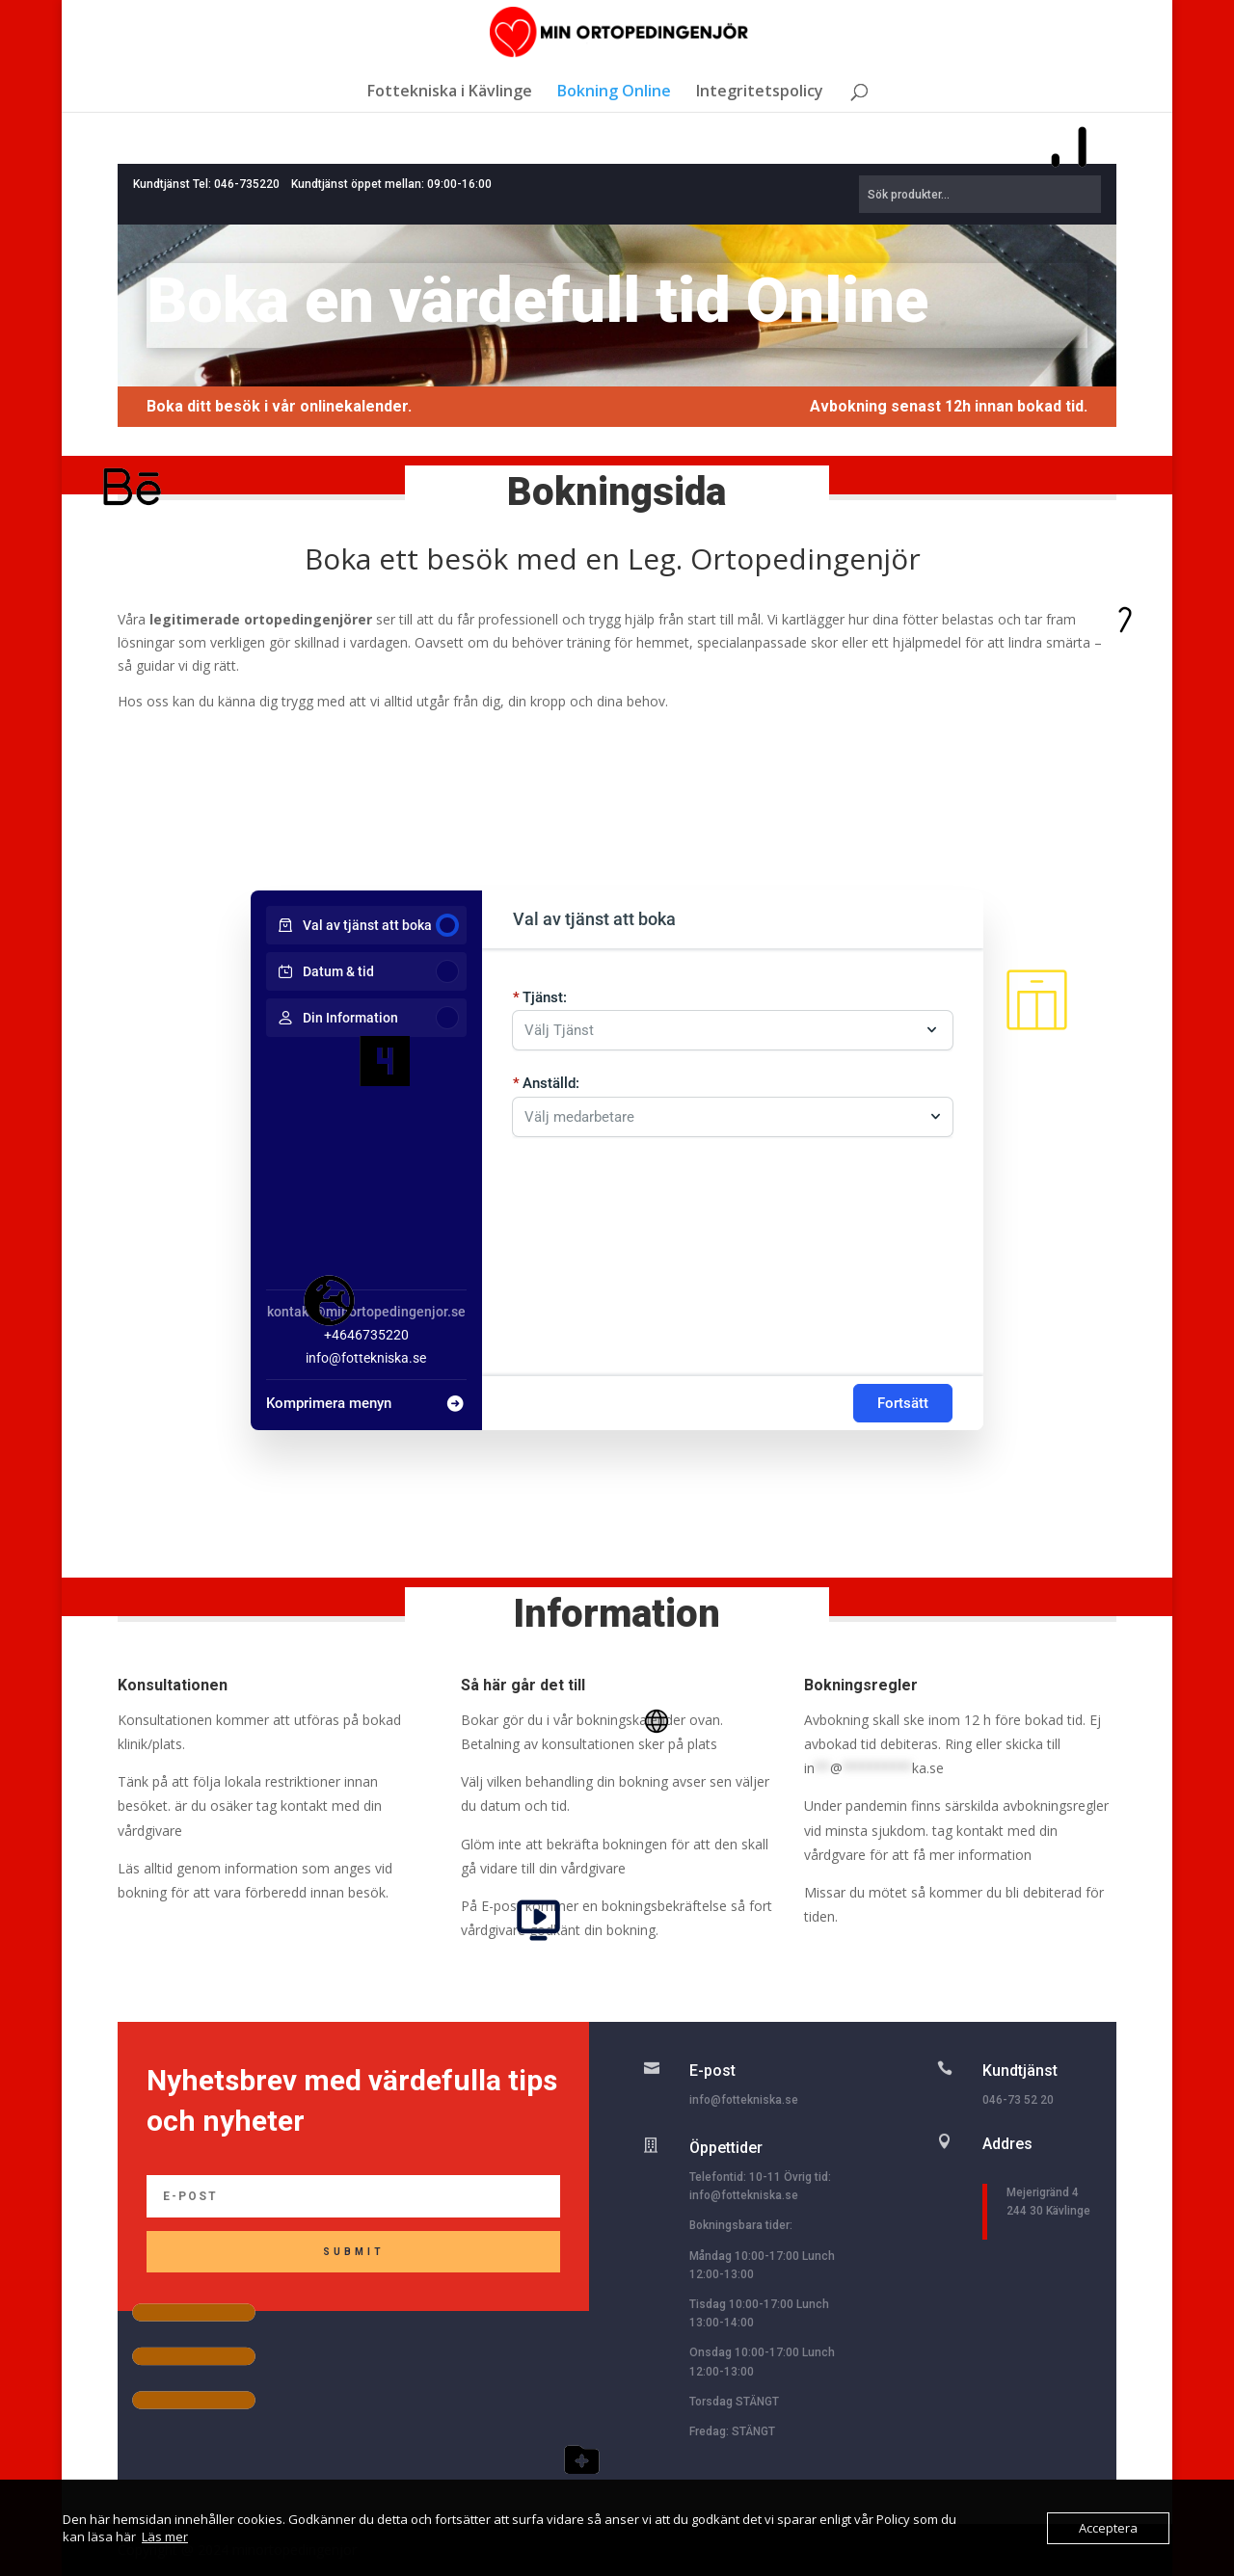 The width and height of the screenshot is (1234, 2576). Describe the element at coordinates (1036, 999) in the screenshot. I see `indicates elevator access nearby` at that location.